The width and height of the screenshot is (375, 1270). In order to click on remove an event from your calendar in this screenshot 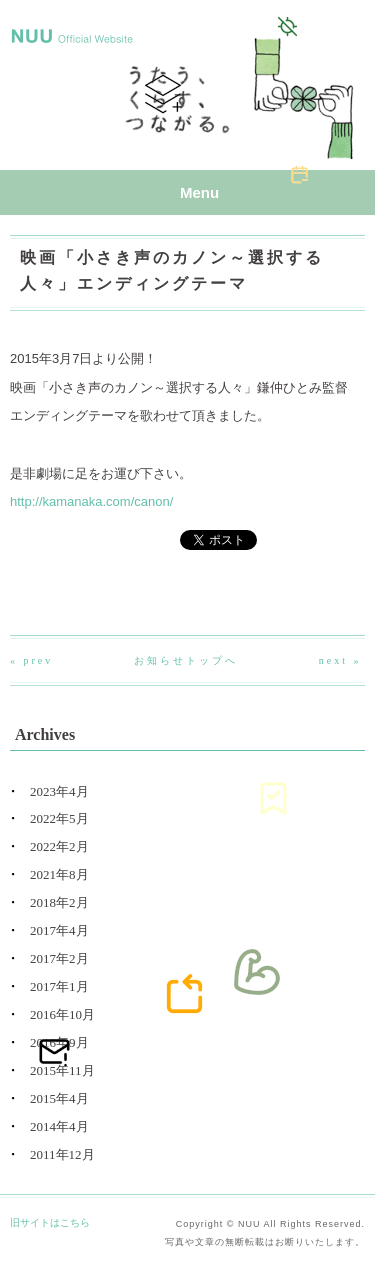, I will do `click(299, 174)`.